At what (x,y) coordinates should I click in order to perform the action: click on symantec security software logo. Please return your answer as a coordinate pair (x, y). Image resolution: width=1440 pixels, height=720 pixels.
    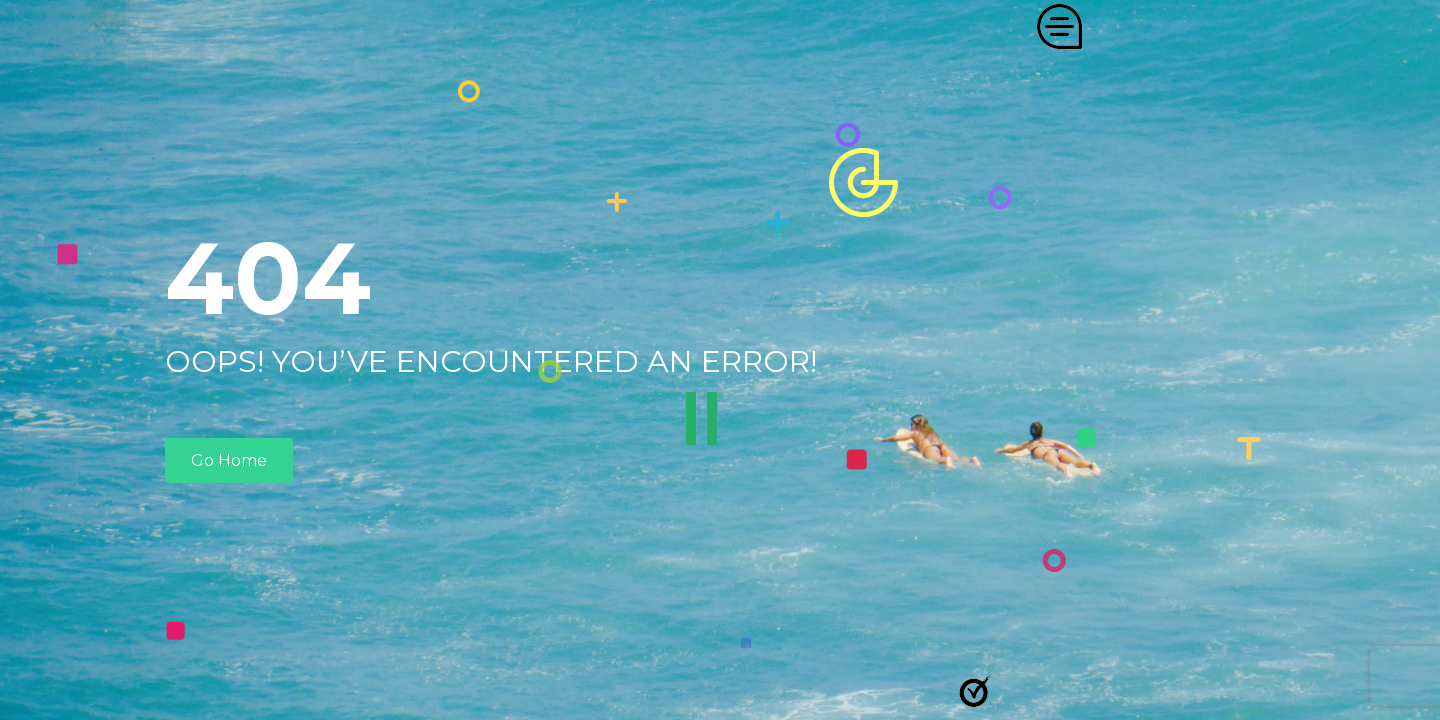
    Looking at the image, I should click on (975, 691).